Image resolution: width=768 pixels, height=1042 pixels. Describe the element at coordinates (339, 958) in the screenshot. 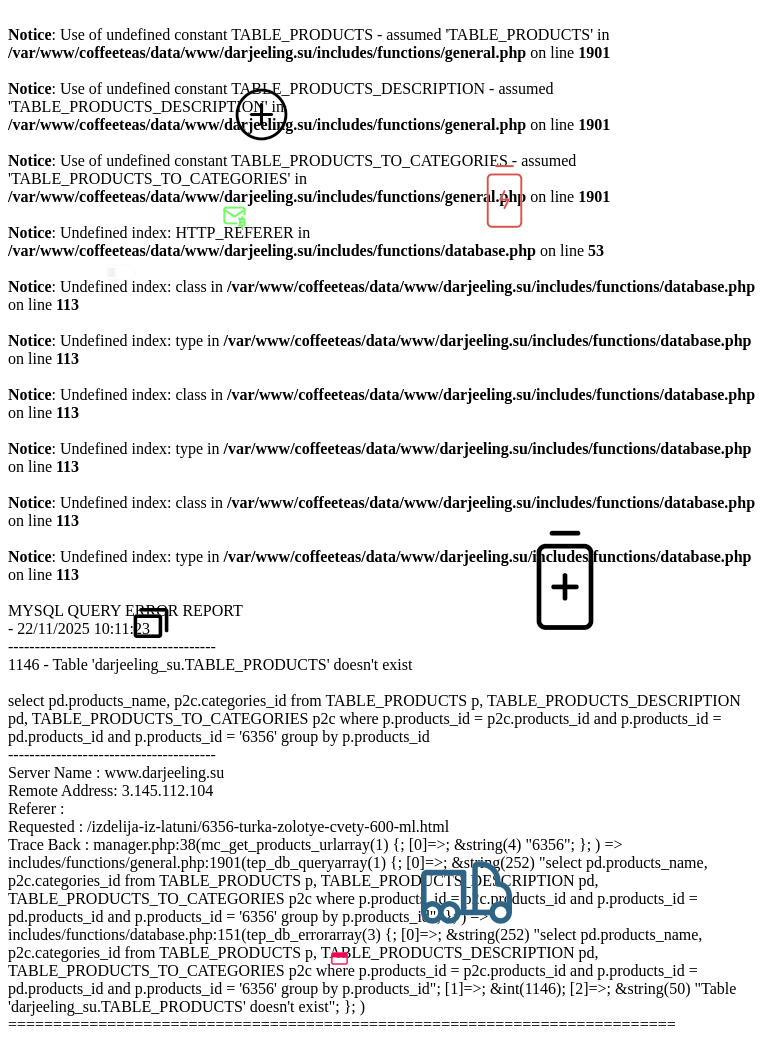

I see `maximize window to full screen` at that location.